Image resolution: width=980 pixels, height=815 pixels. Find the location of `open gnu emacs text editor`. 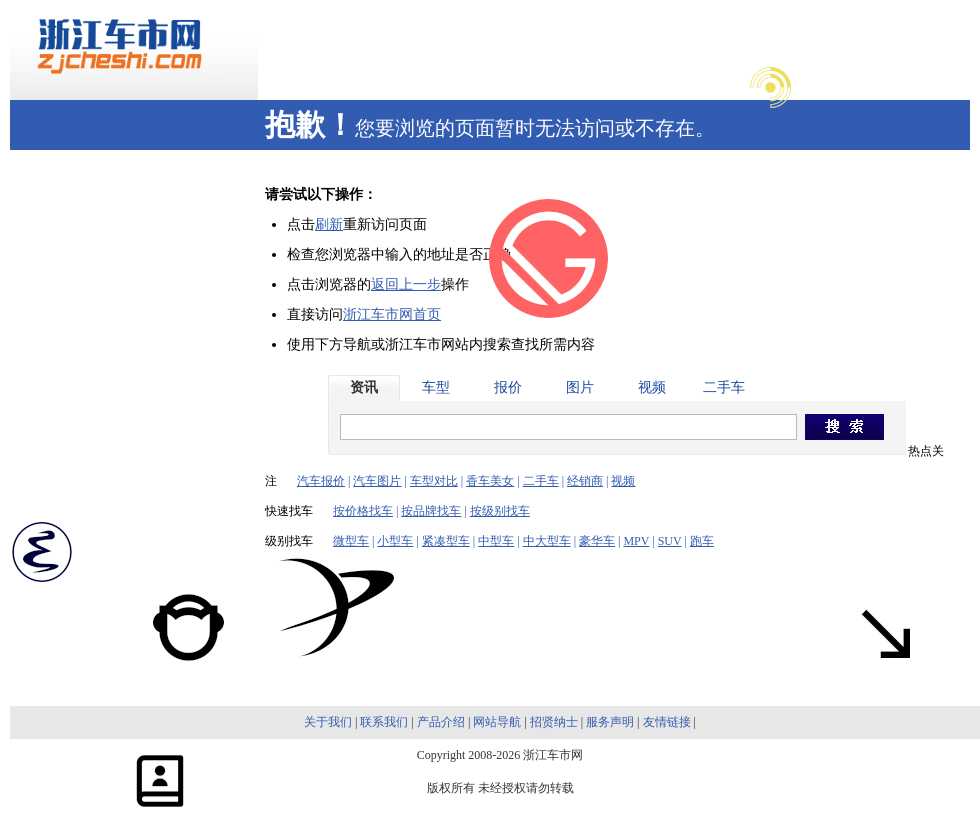

open gnu emacs text editor is located at coordinates (42, 552).